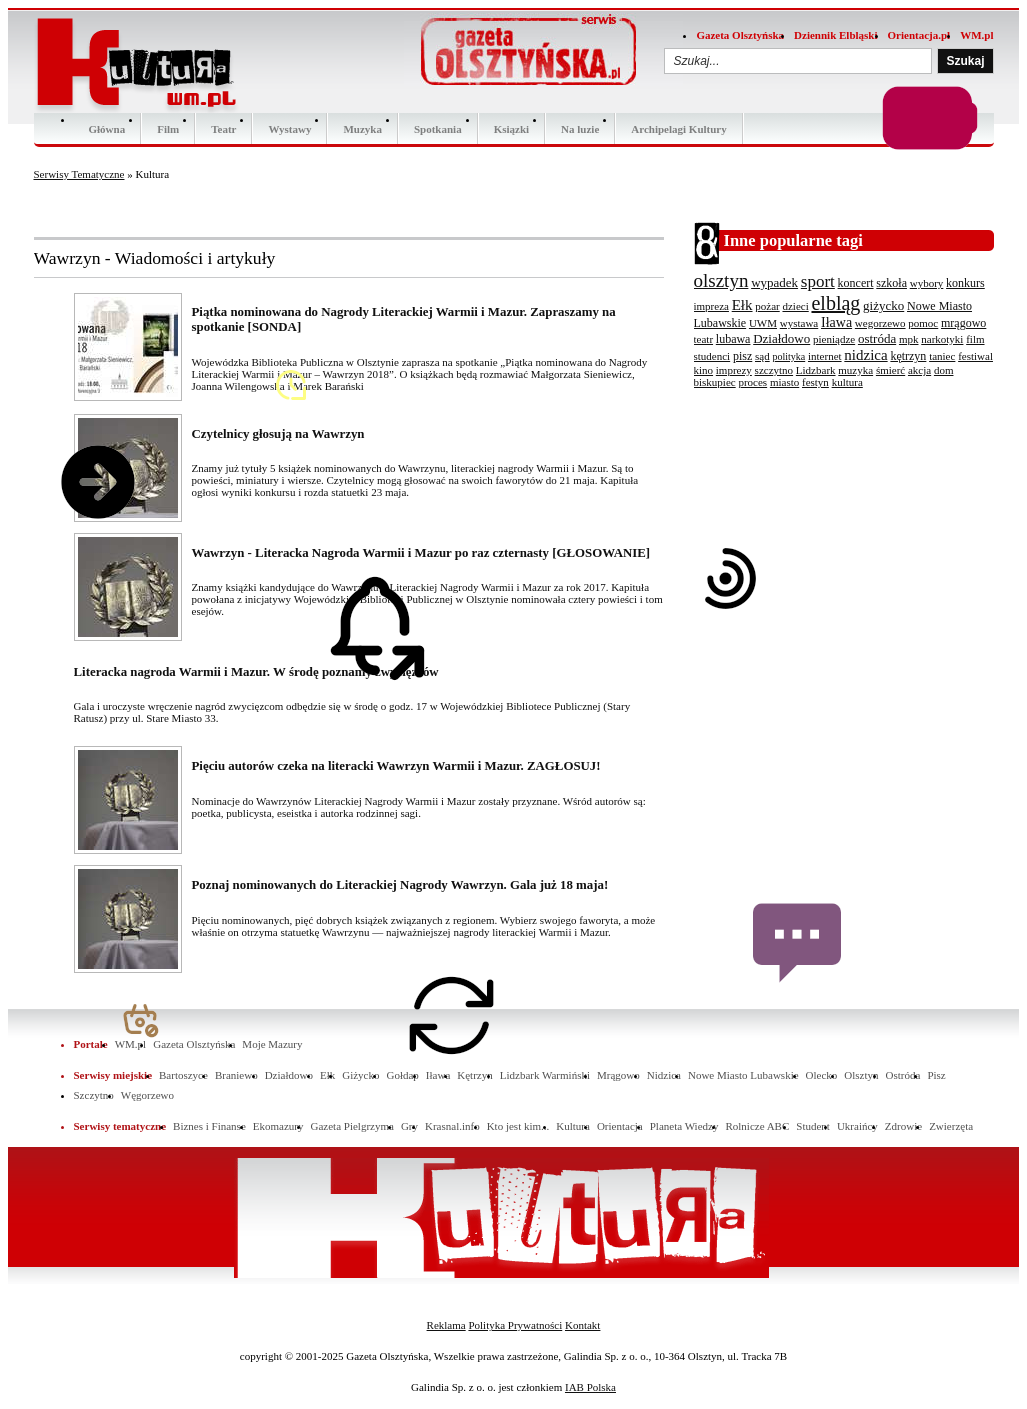  Describe the element at coordinates (930, 118) in the screenshot. I see `indicates current battery level` at that location.